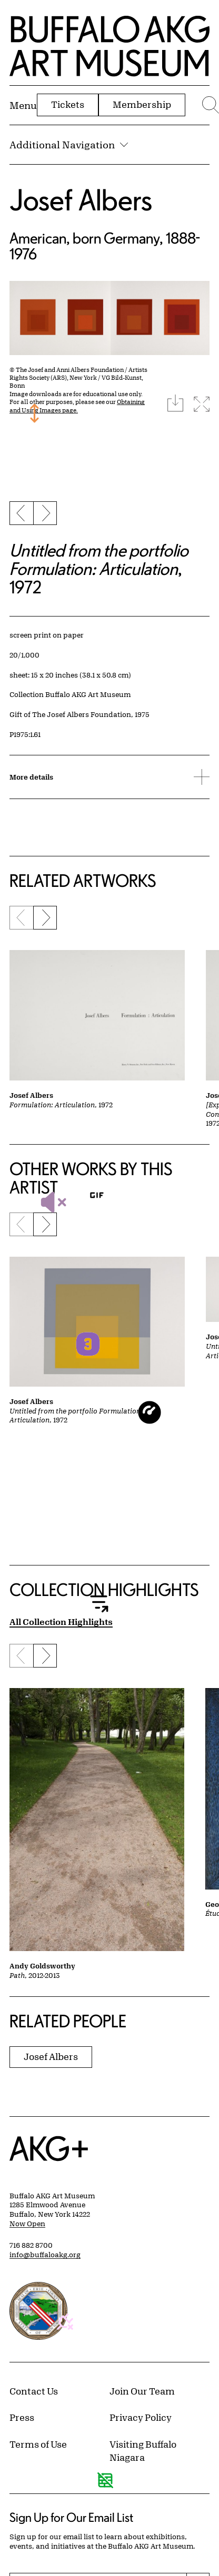  Describe the element at coordinates (34, 413) in the screenshot. I see `resize element vertically` at that location.